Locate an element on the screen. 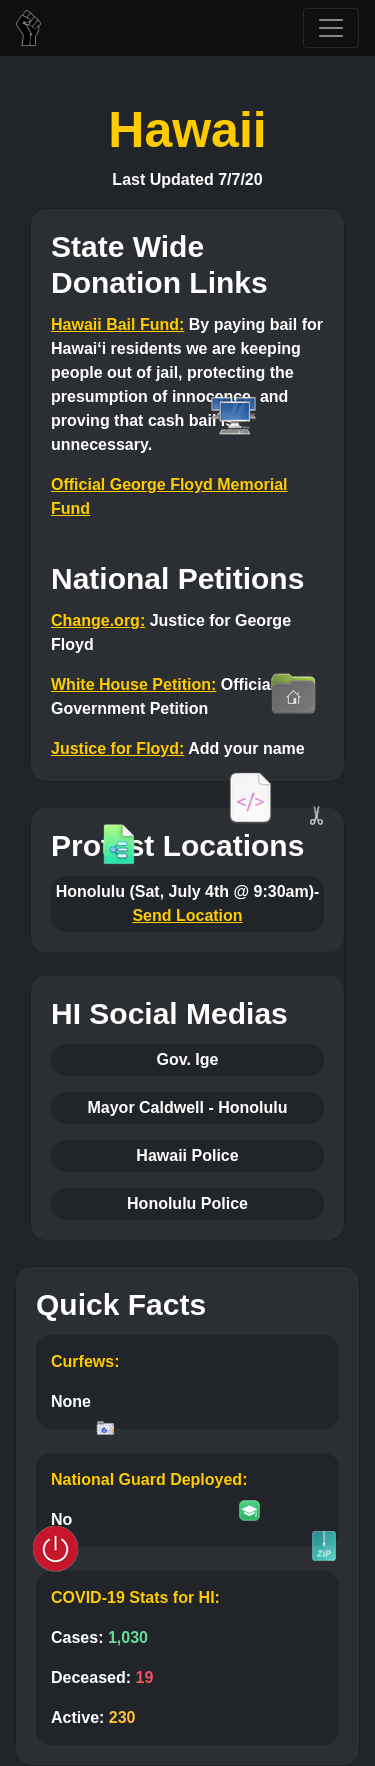 The image size is (375, 1766). shut down the system is located at coordinates (56, 1549).